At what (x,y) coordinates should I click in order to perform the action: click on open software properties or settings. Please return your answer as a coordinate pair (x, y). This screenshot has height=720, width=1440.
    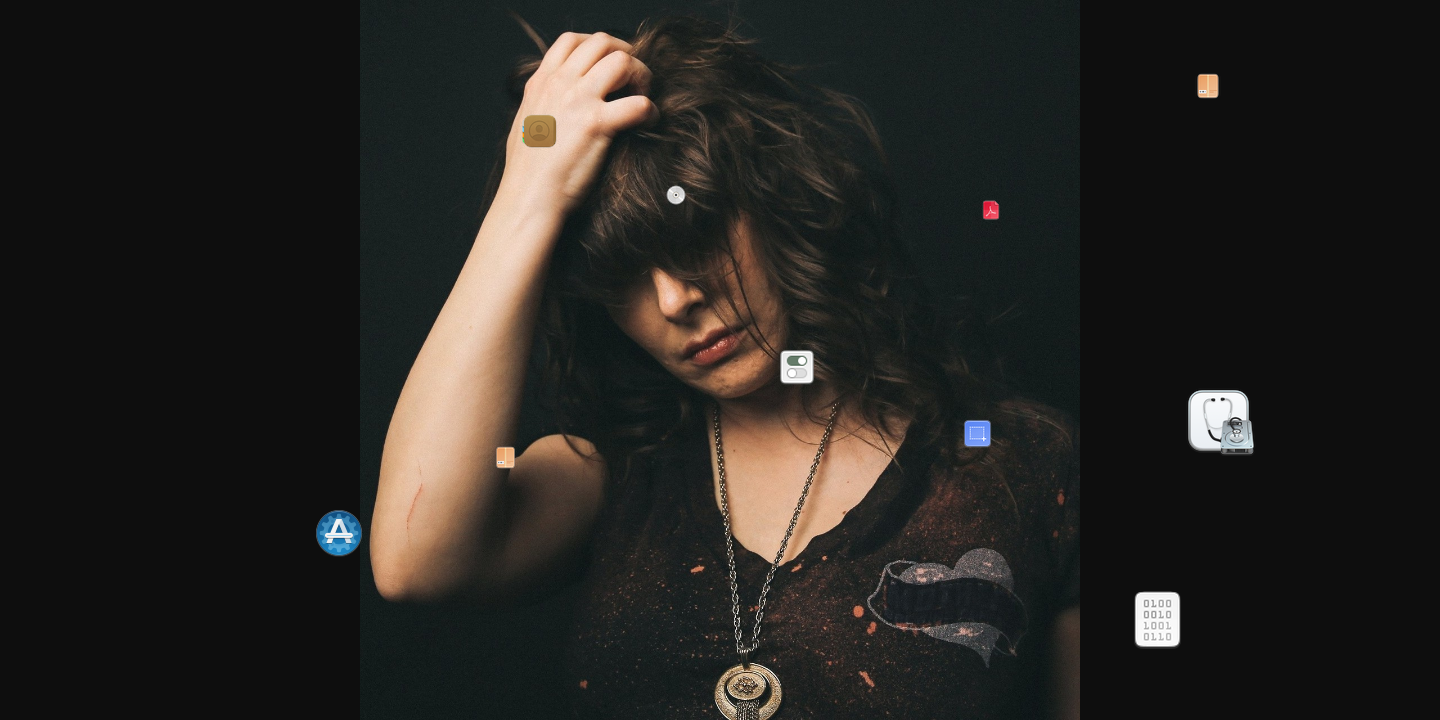
    Looking at the image, I should click on (339, 533).